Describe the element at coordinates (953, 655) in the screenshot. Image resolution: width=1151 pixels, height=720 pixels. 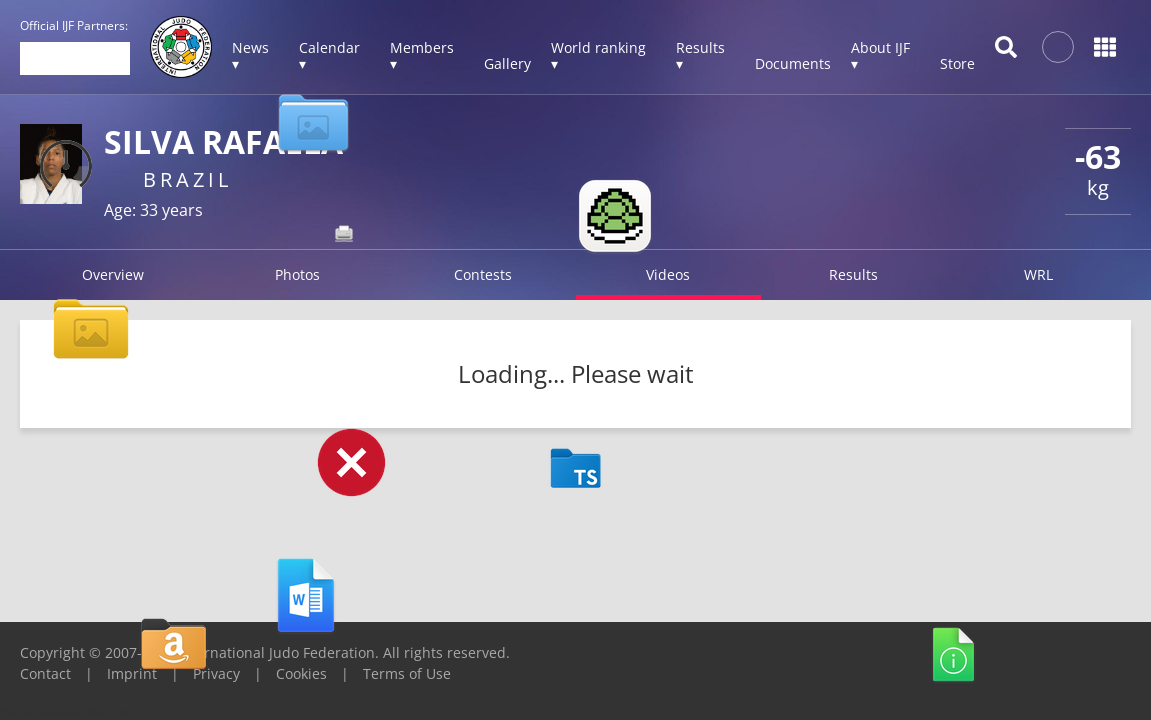
I see `a compiled html help file (.chm)` at that location.